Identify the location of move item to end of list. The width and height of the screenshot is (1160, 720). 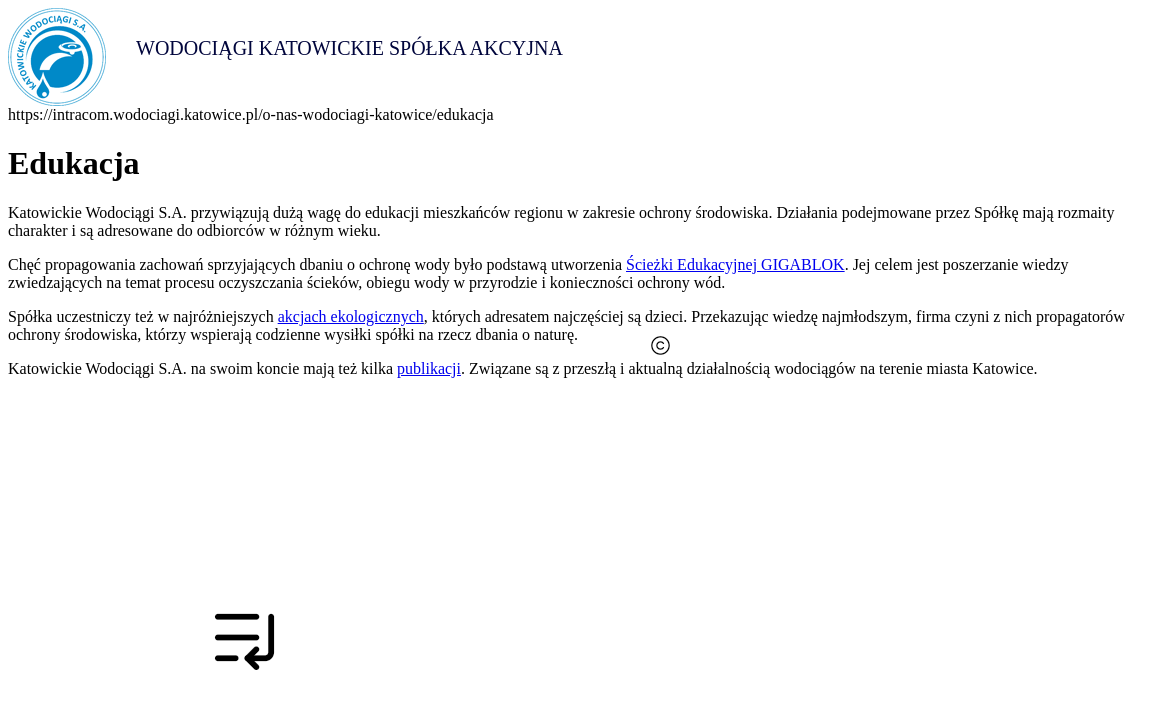
(244, 637).